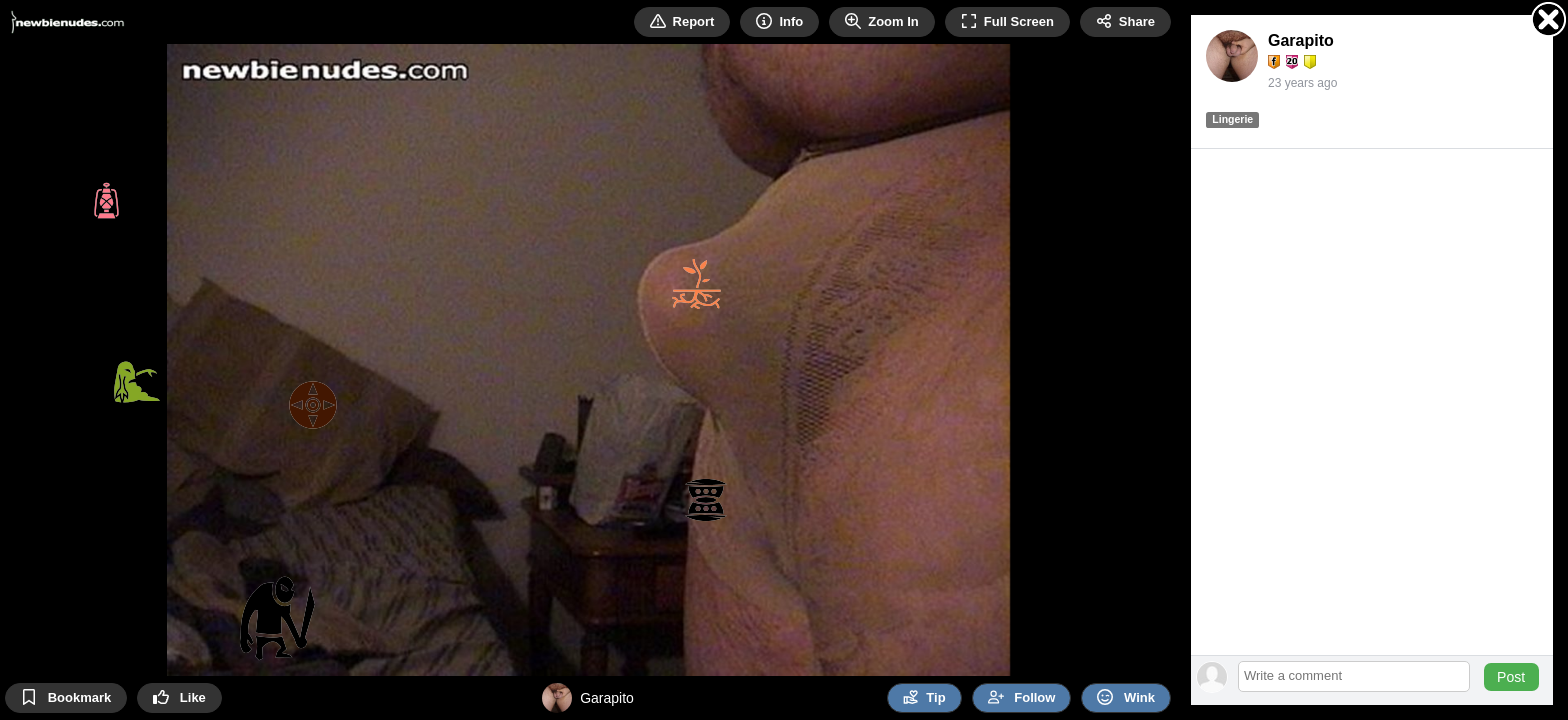 This screenshot has width=1568, height=720. What do you see at coordinates (697, 284) in the screenshot?
I see `view plant root system details` at bounding box center [697, 284].